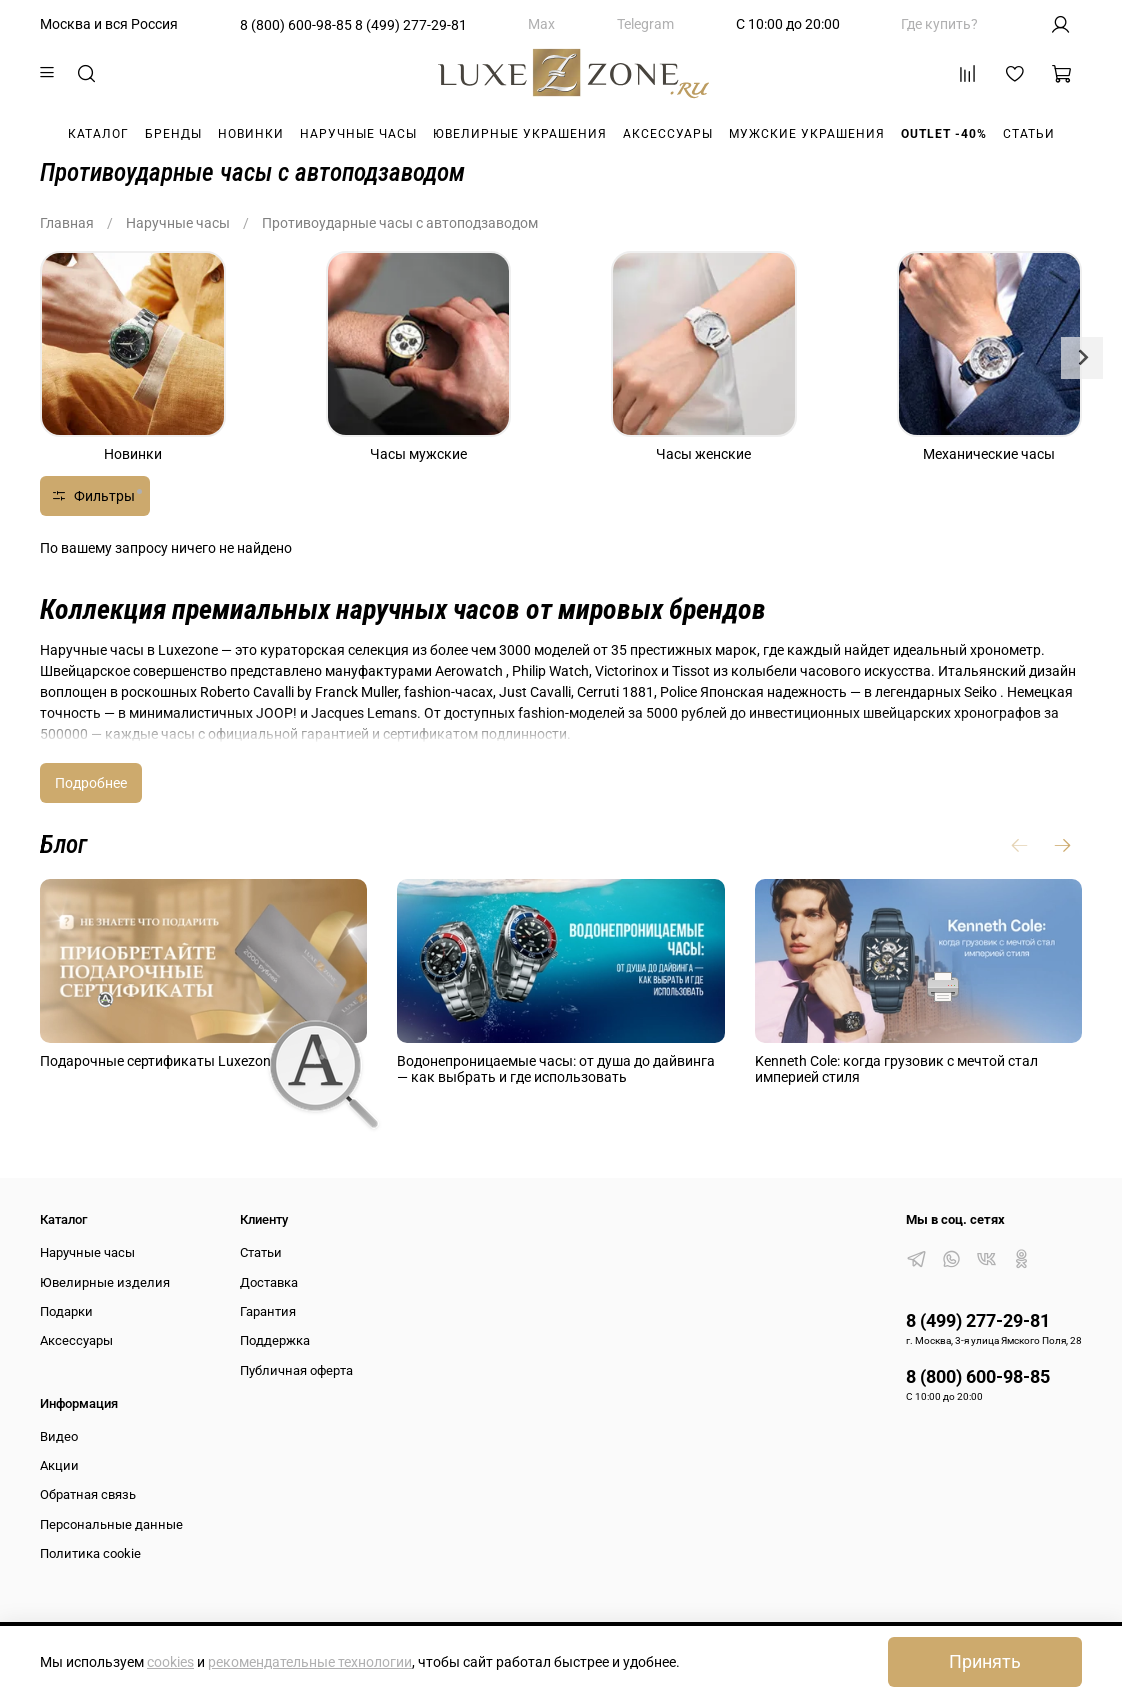  I want to click on check for available system updates, so click(105, 999).